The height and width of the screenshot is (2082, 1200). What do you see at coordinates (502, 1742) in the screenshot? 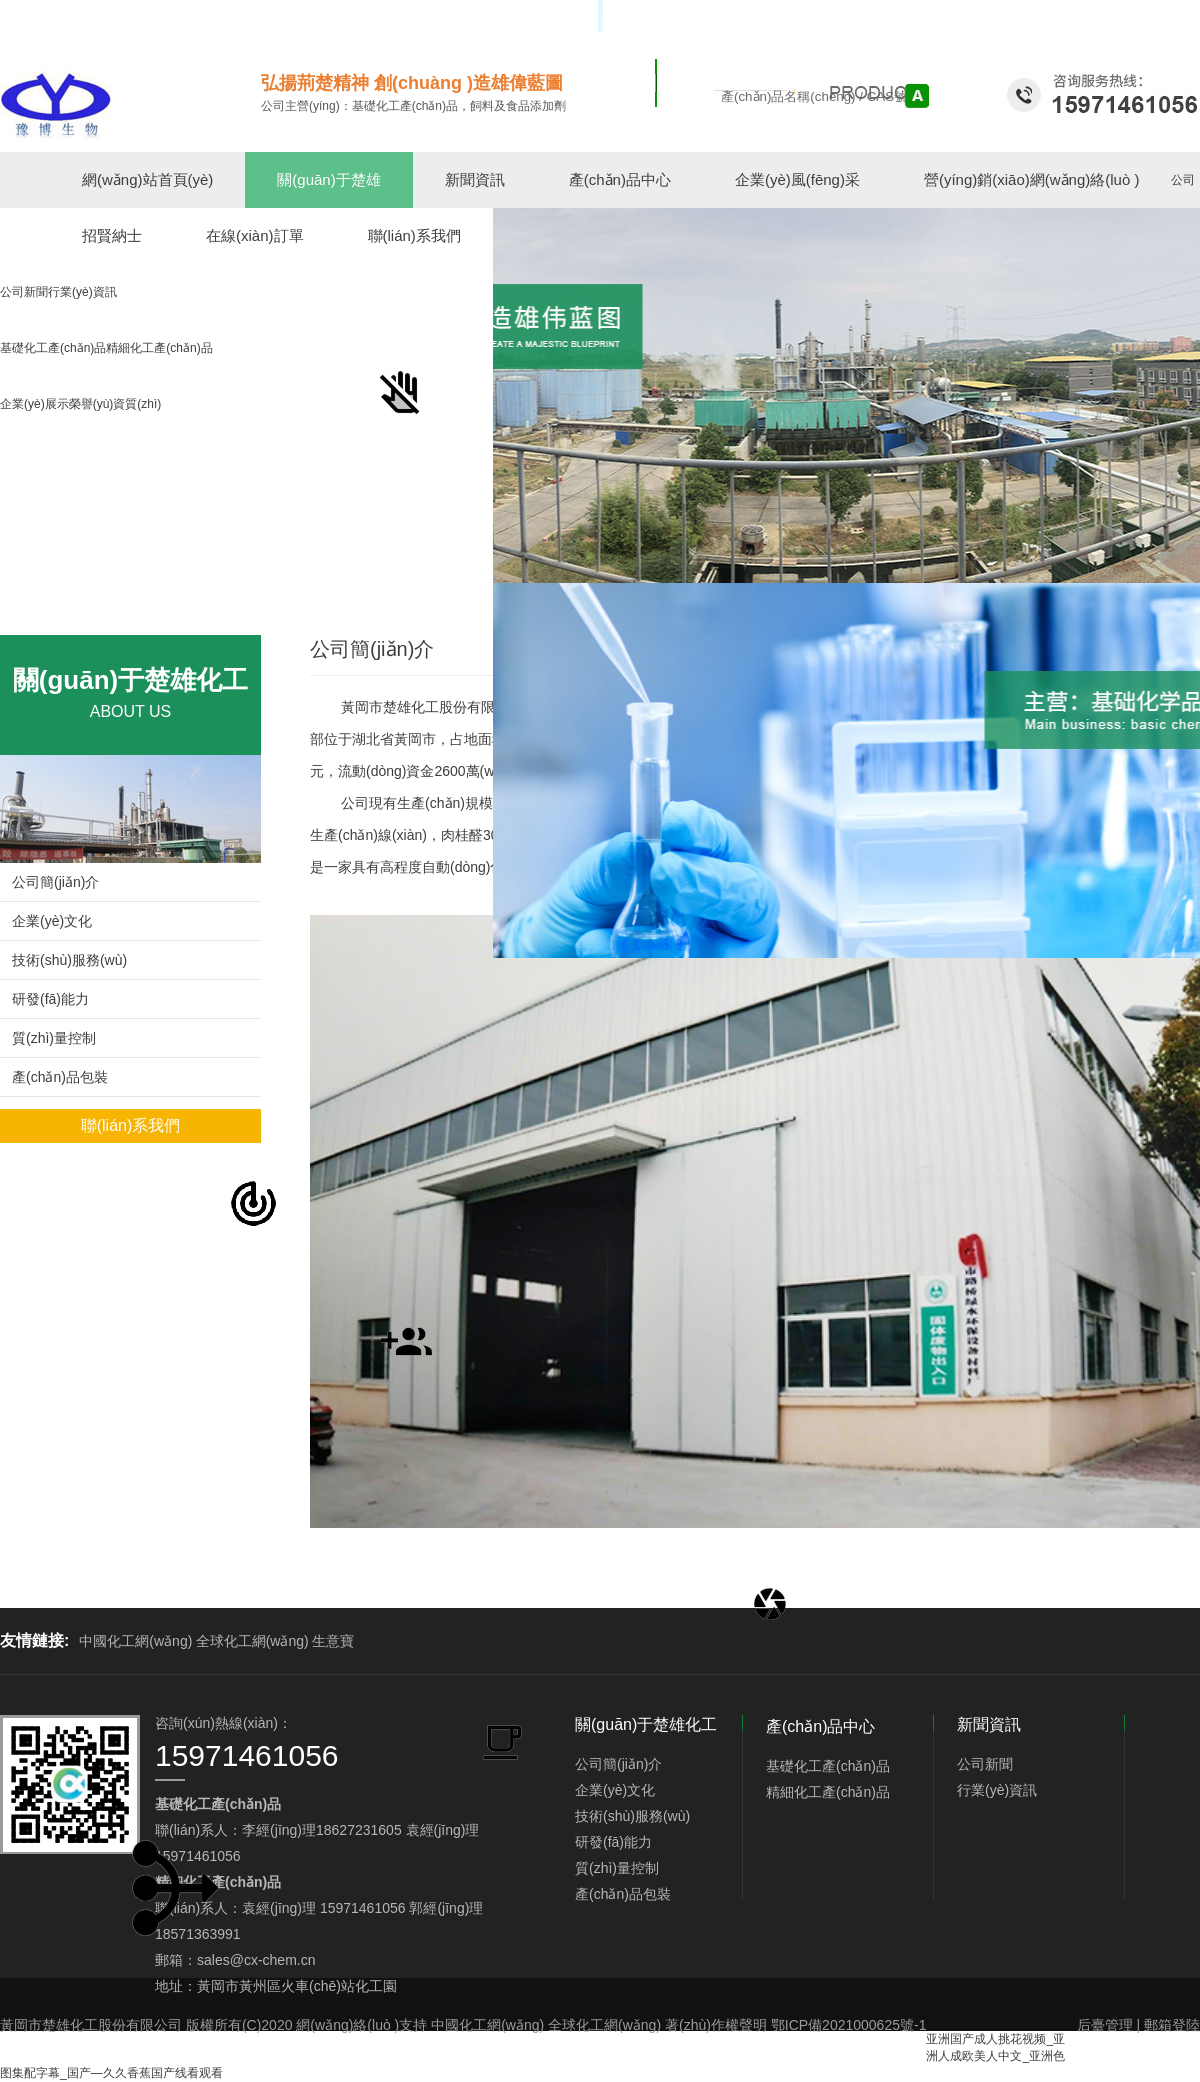
I see `find nearby coffee shops or cafes` at bounding box center [502, 1742].